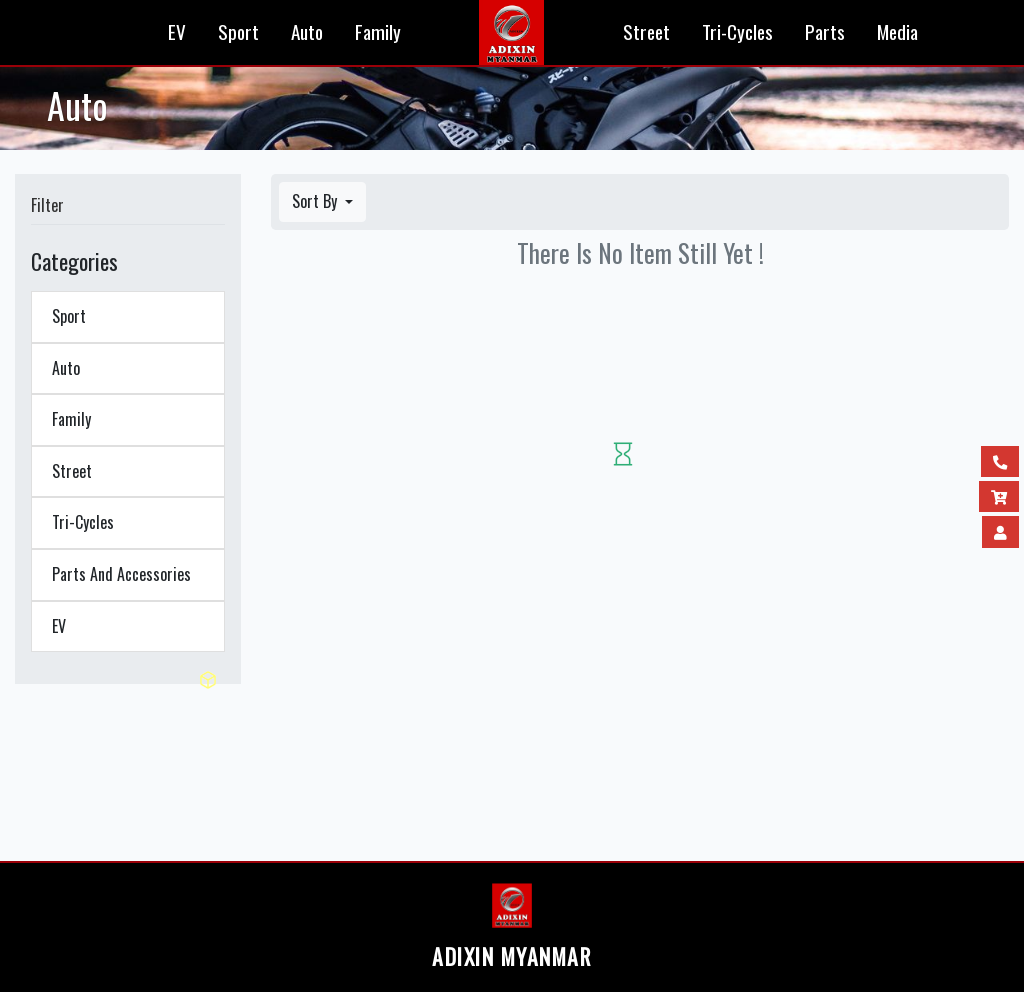 Image resolution: width=1024 pixels, height=992 pixels. What do you see at coordinates (623, 454) in the screenshot?
I see `indicates a process is in progress or loading` at bounding box center [623, 454].